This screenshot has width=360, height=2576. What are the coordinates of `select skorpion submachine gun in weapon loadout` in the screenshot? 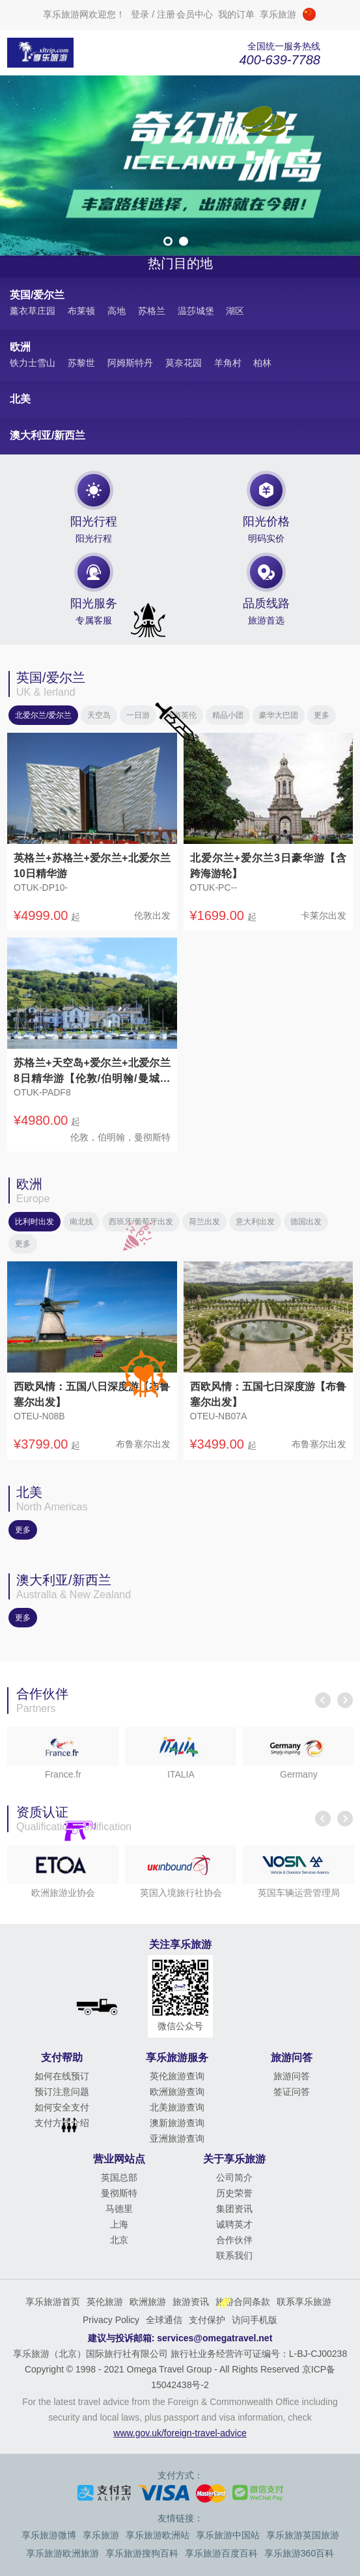 It's located at (80, 1831).